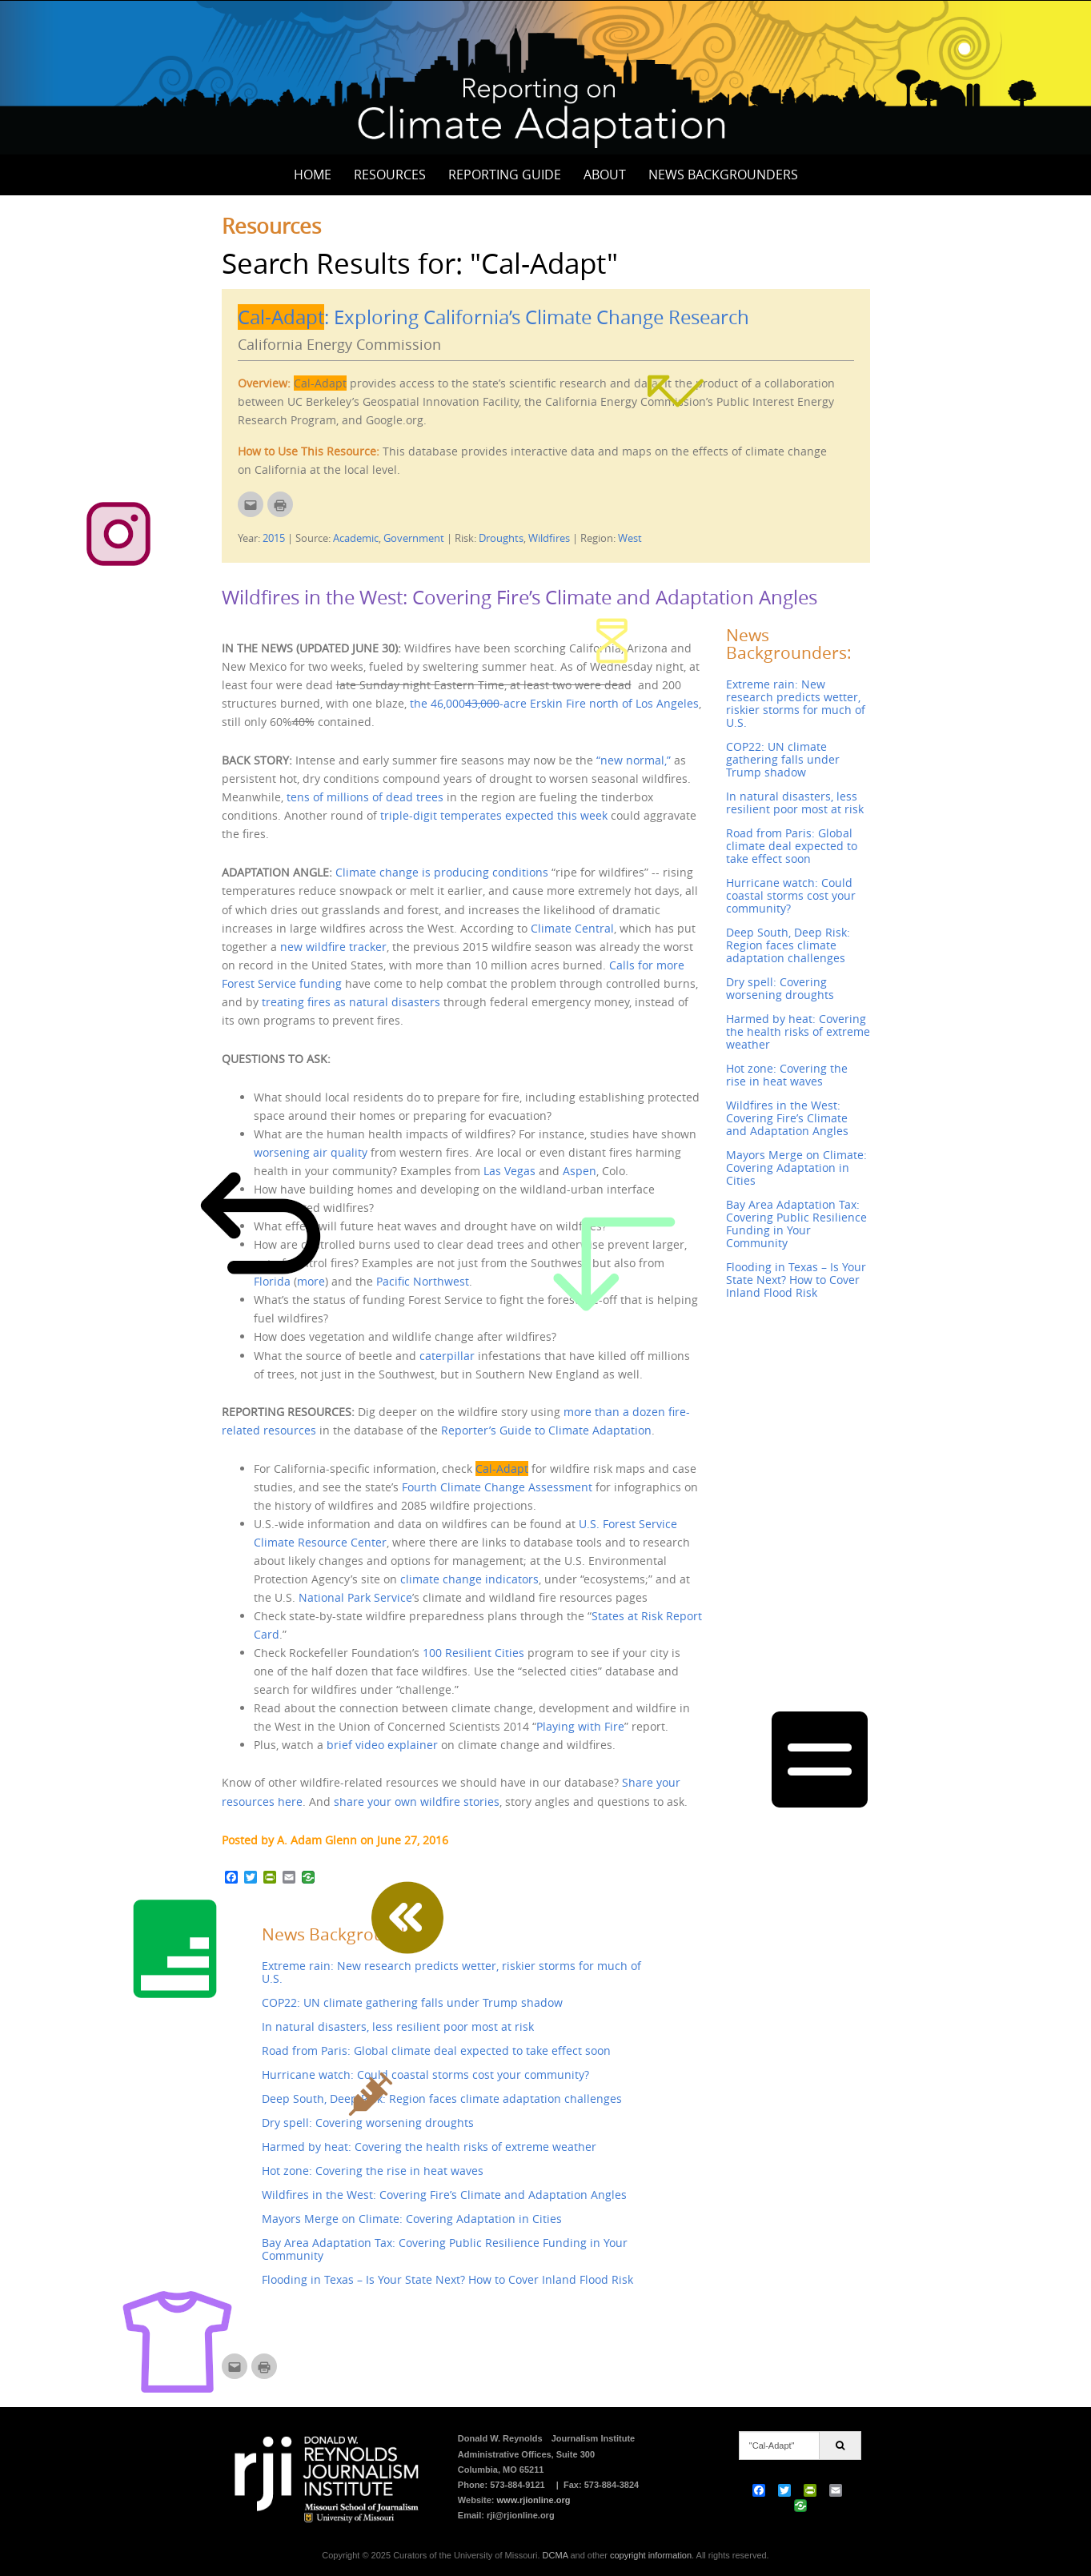 Image resolution: width=1091 pixels, height=2576 pixels. Describe the element at coordinates (407, 1917) in the screenshot. I see `go back to previous section` at that location.